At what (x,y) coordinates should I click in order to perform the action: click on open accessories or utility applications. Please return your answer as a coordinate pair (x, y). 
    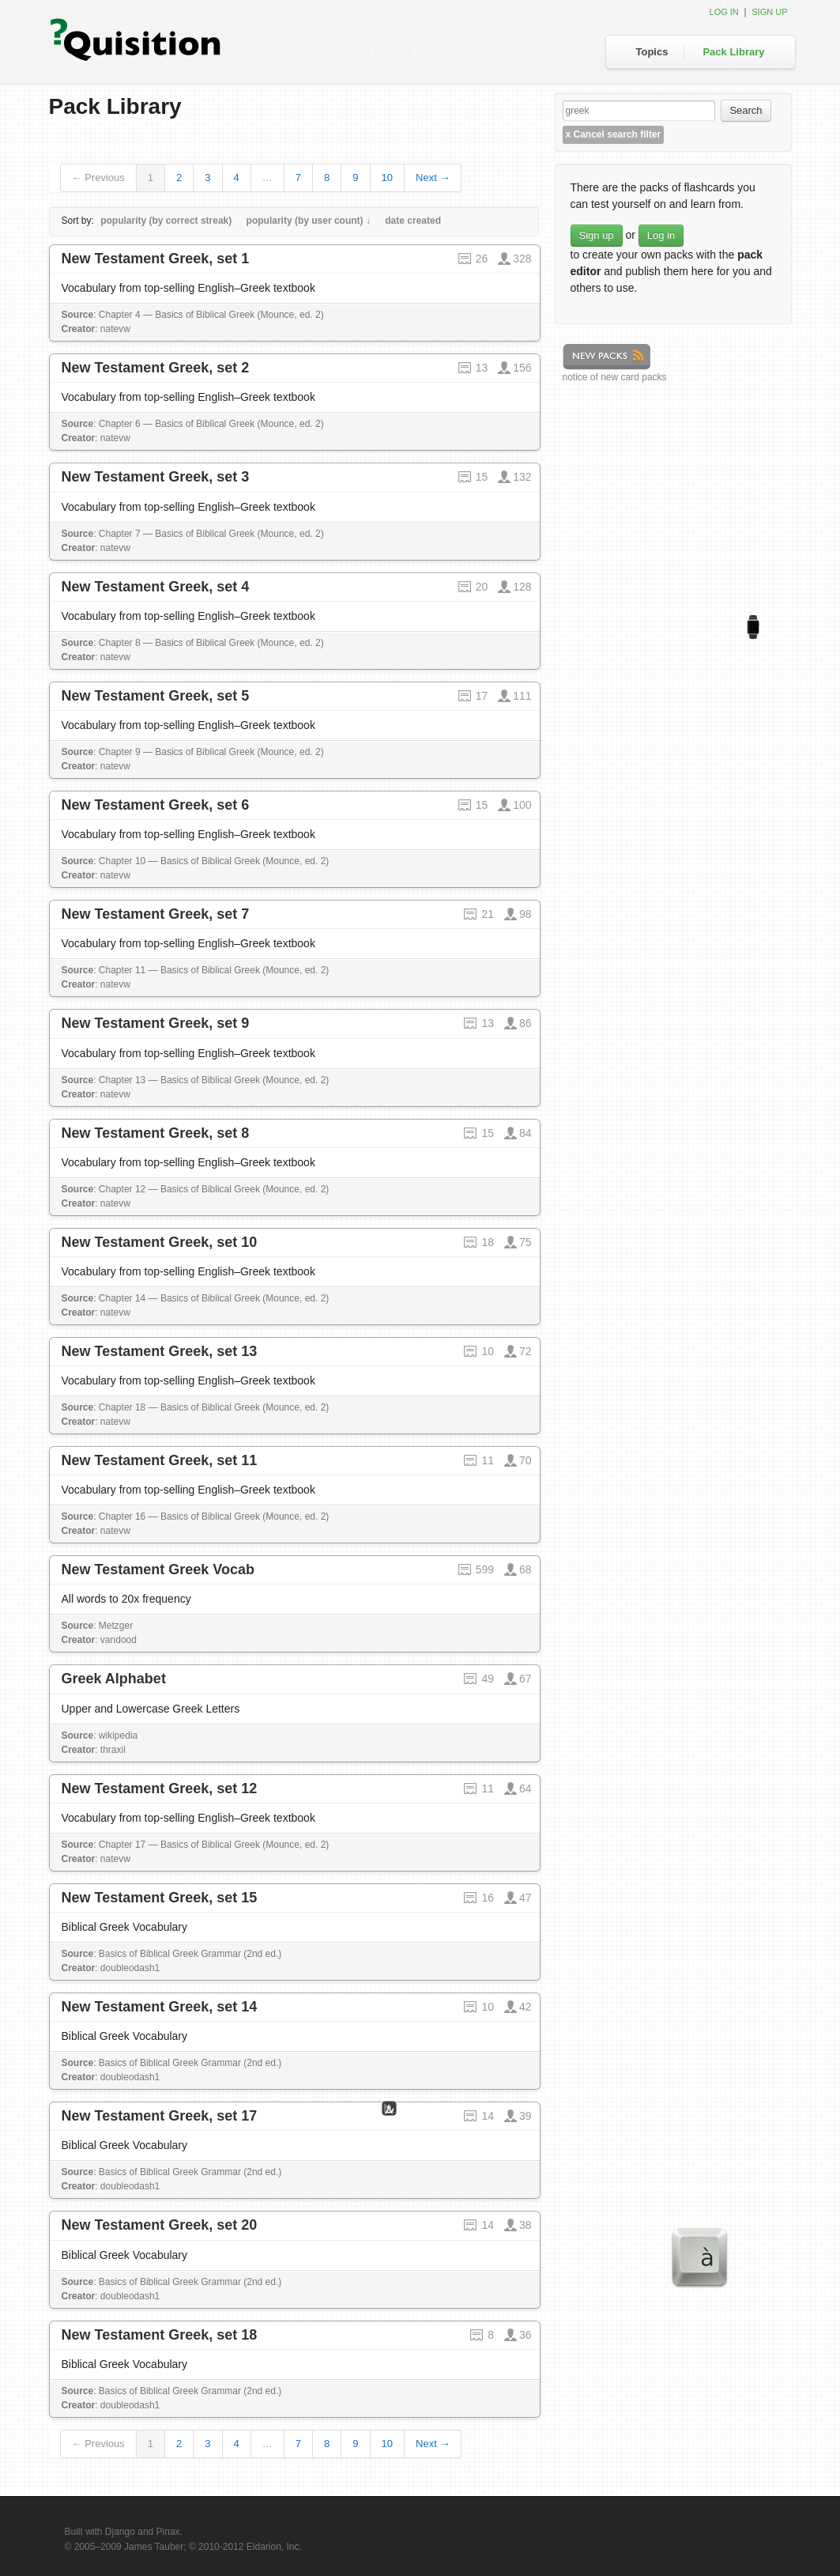
    Looking at the image, I should click on (389, 2108).